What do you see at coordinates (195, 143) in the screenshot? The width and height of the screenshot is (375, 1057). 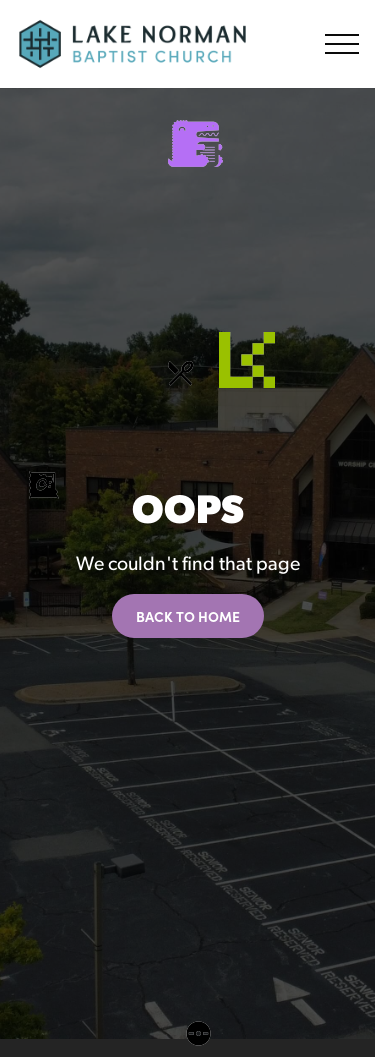 I see `visit docusaurus documentation site` at bounding box center [195, 143].